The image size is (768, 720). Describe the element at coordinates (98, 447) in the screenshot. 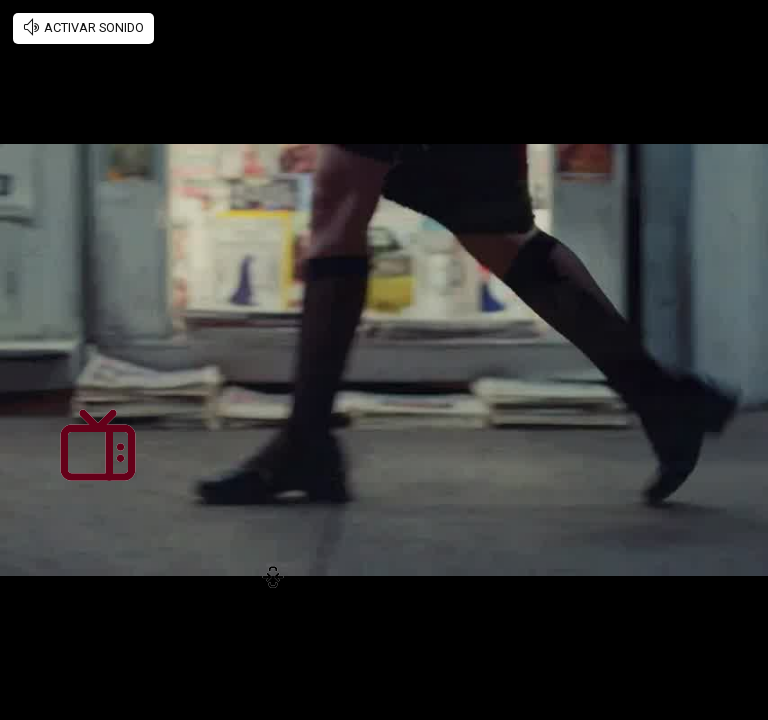

I see `access retro or classic TV content` at that location.